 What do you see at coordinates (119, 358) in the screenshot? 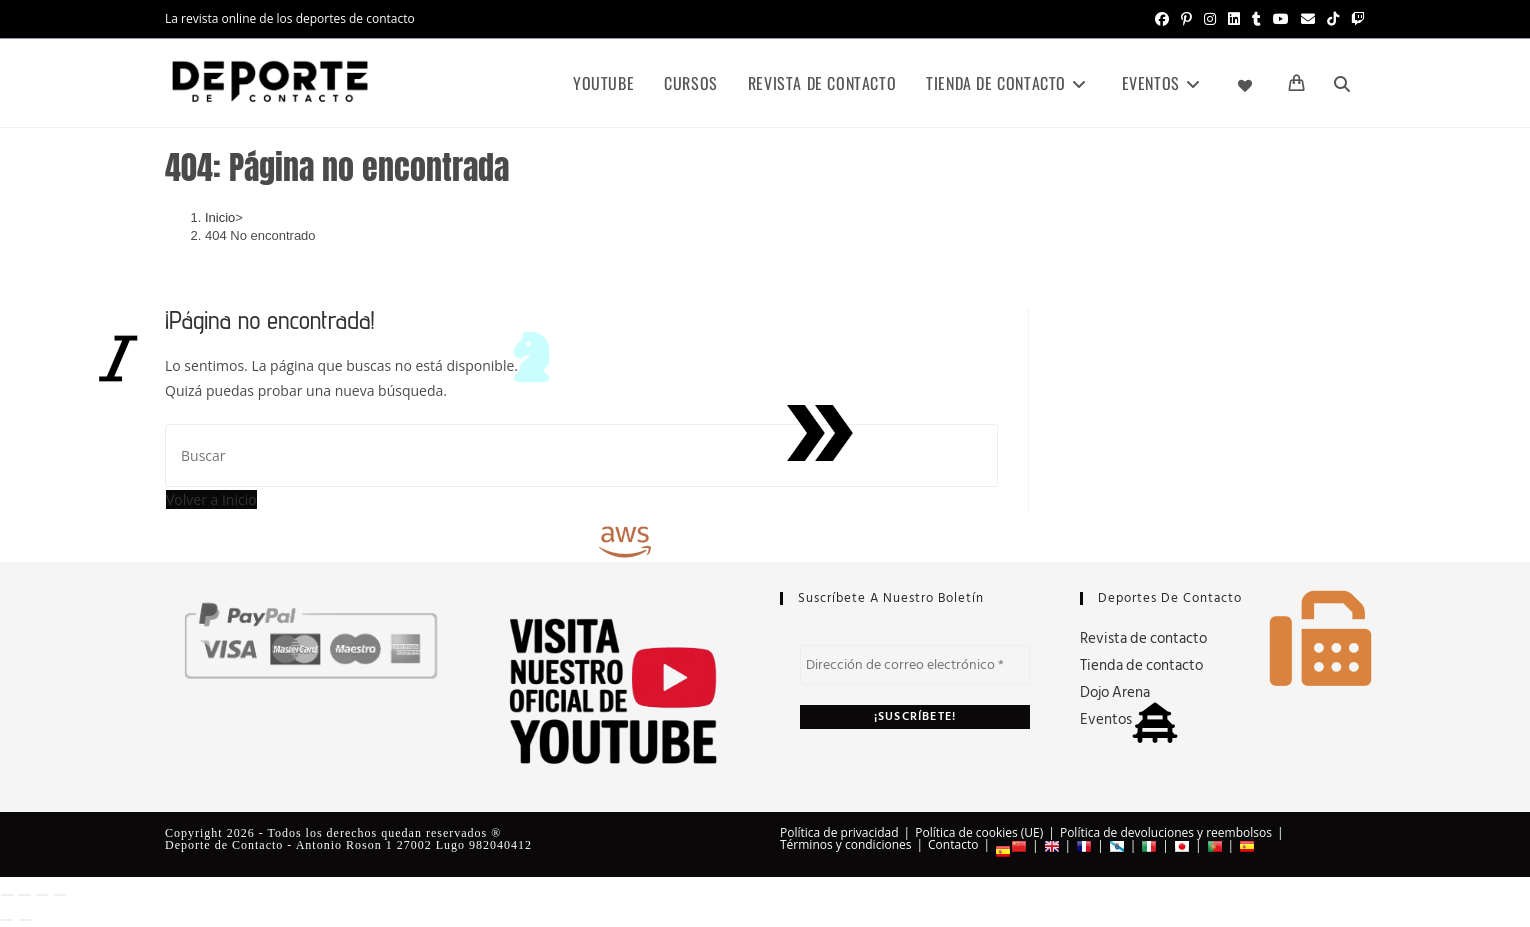
I see `apply italic formatting to selected text` at bounding box center [119, 358].